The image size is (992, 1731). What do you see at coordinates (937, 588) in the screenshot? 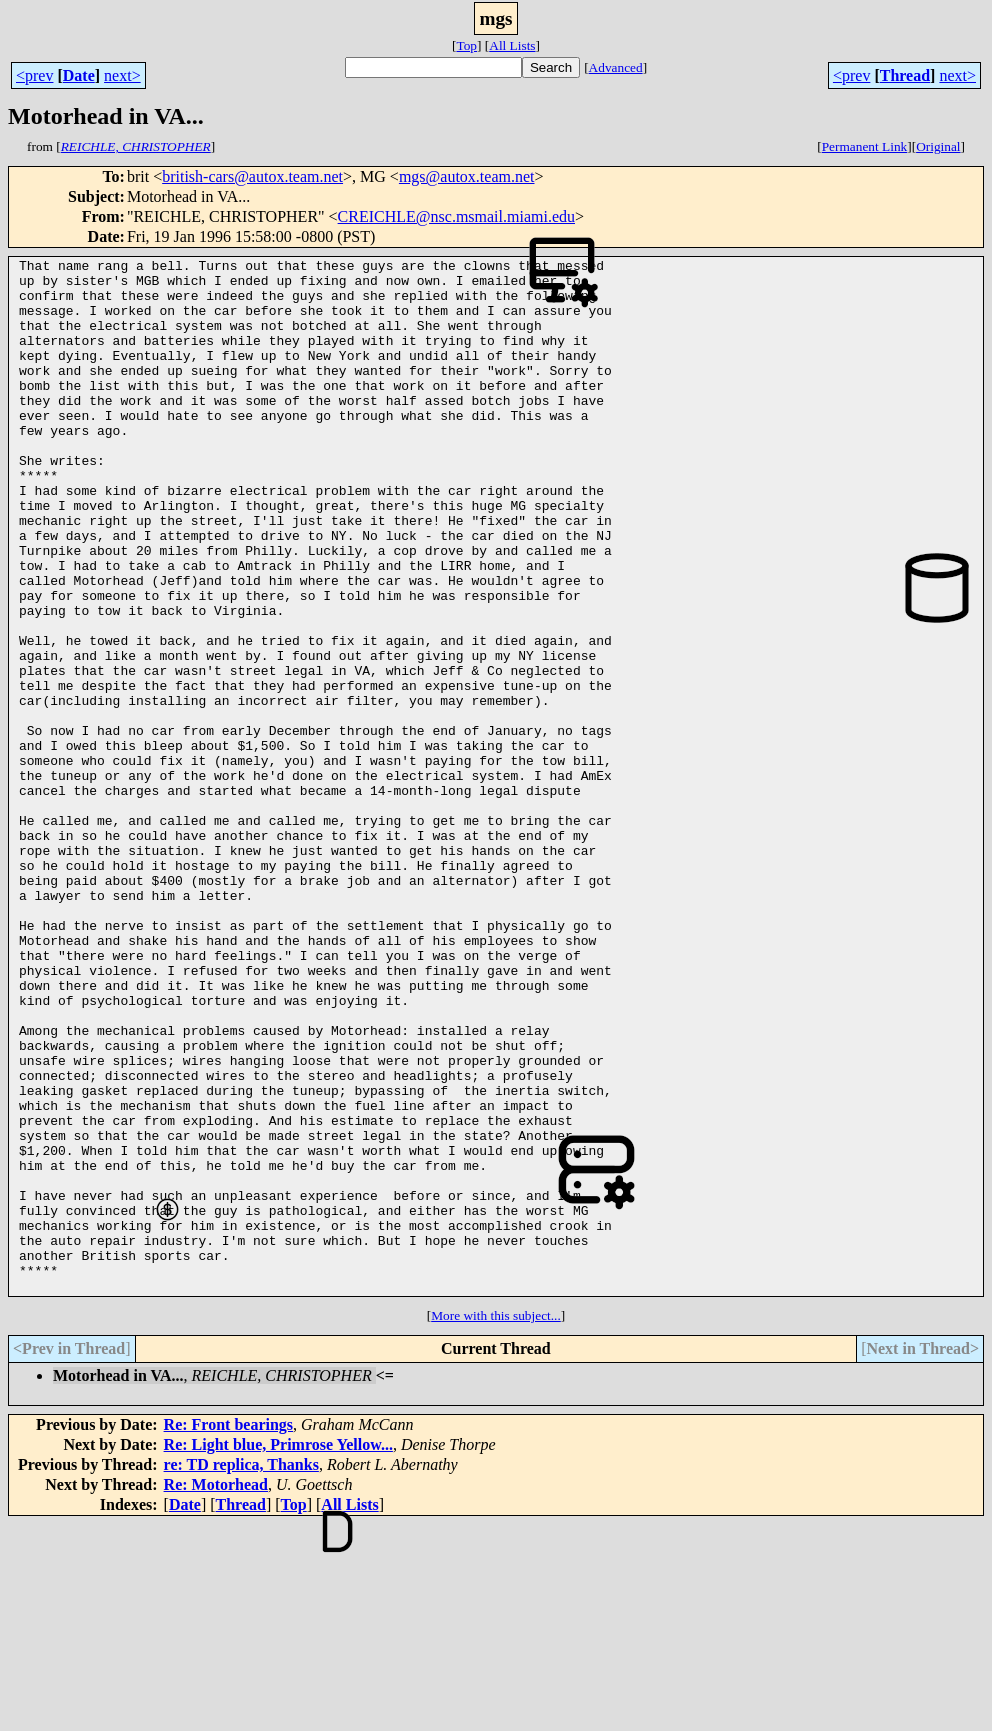
I see `represents a database or data storage` at bounding box center [937, 588].